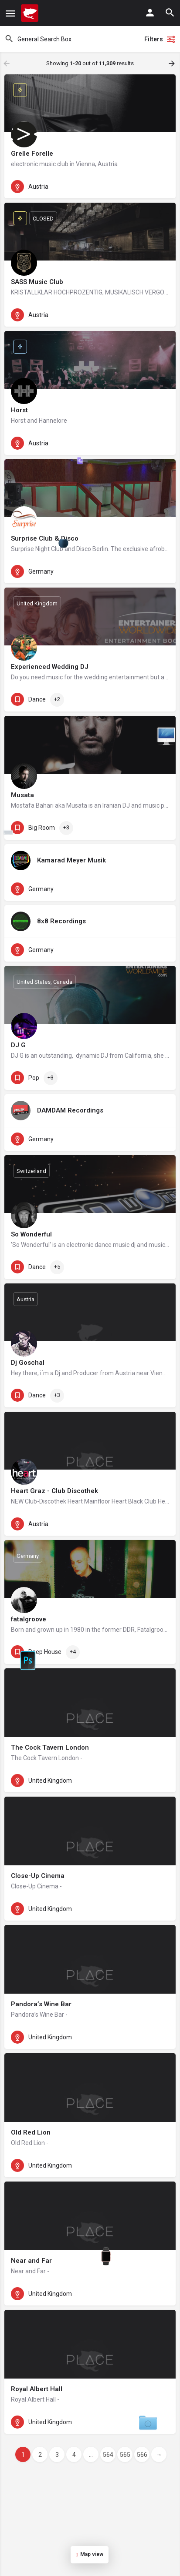  Describe the element at coordinates (8, 832) in the screenshot. I see `connect a bluetooth keyboard` at that location.